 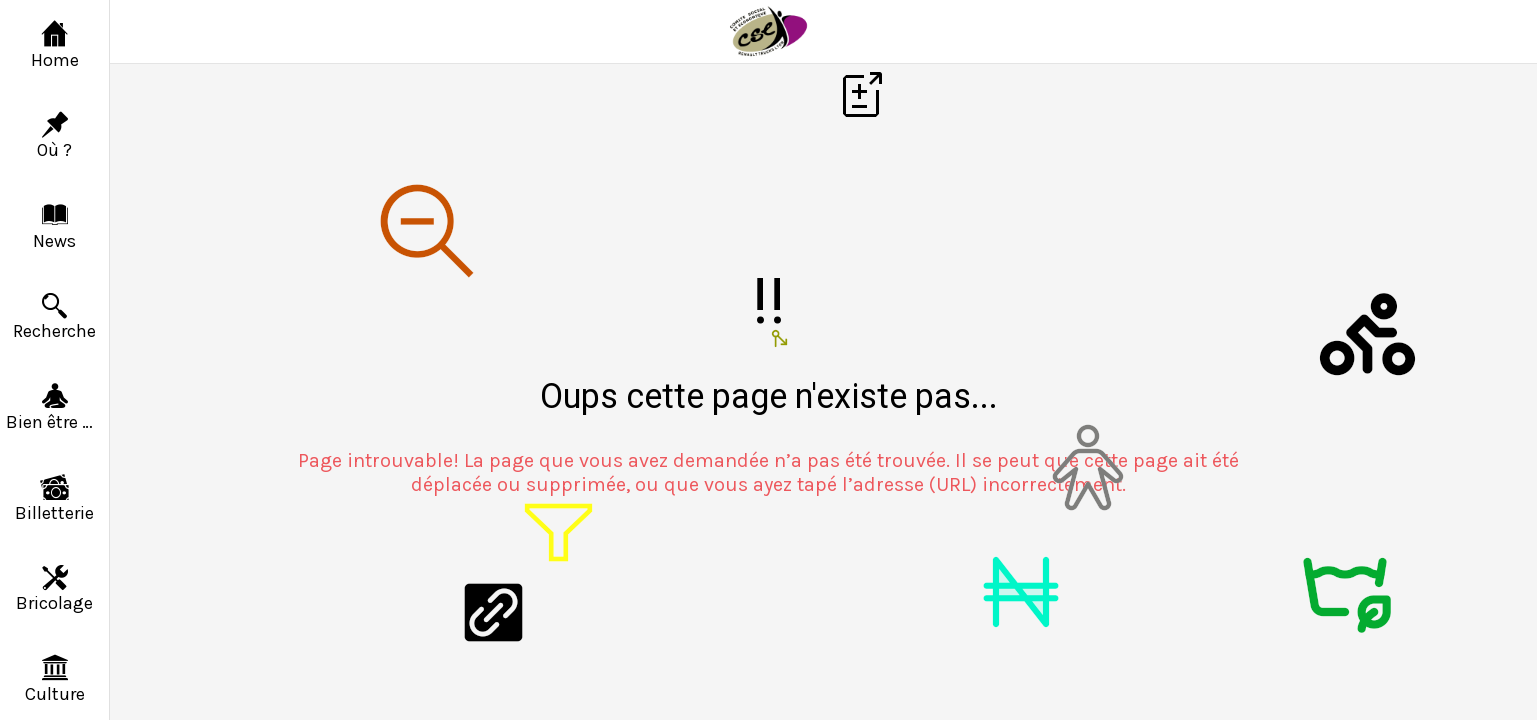 What do you see at coordinates (861, 96) in the screenshot?
I see `go to active editing session` at bounding box center [861, 96].